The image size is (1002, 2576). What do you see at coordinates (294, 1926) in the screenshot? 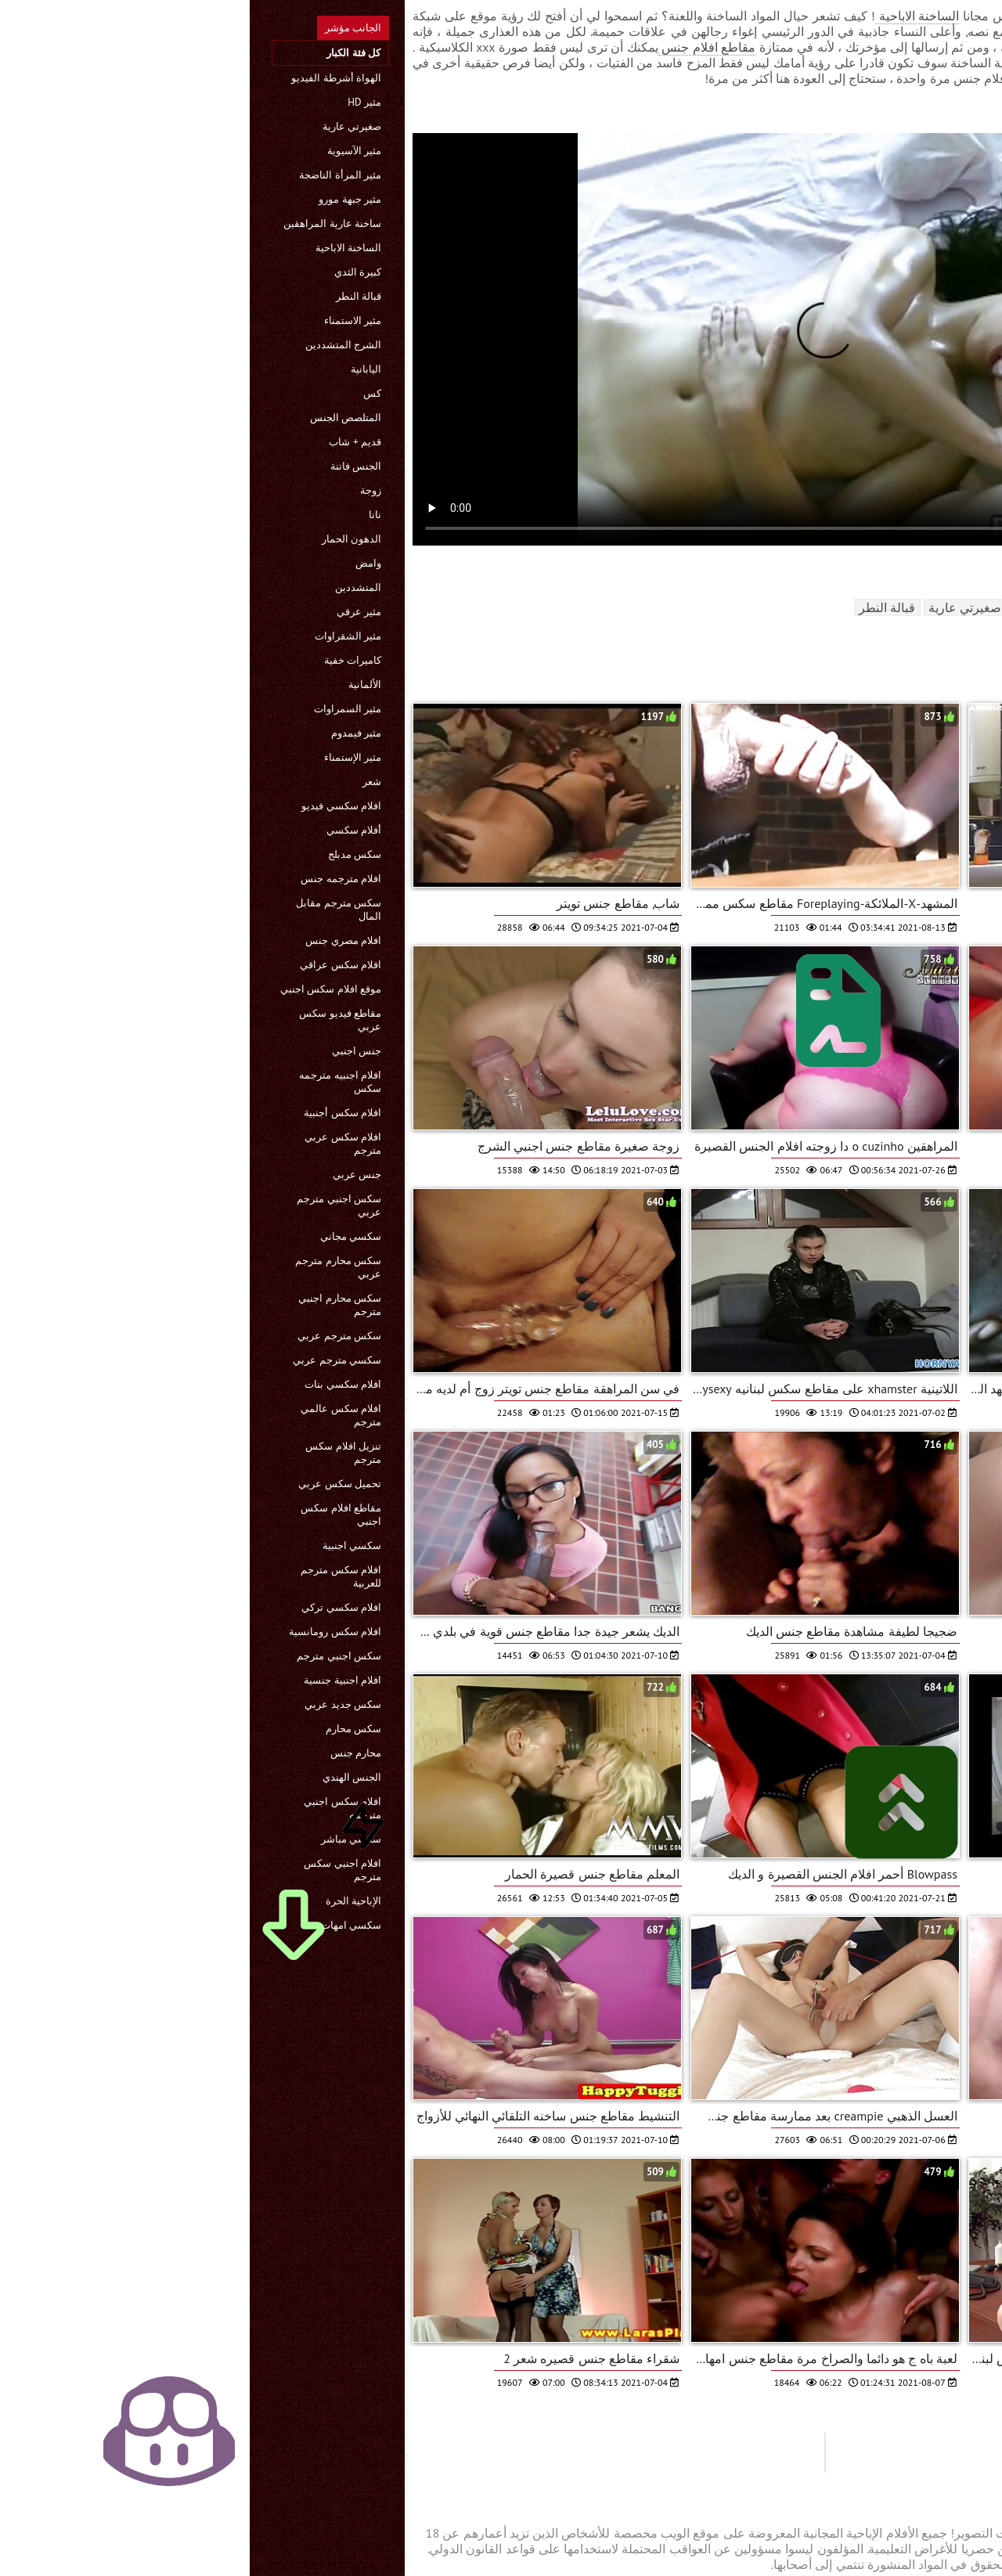
I see `download a file or content` at bounding box center [294, 1926].